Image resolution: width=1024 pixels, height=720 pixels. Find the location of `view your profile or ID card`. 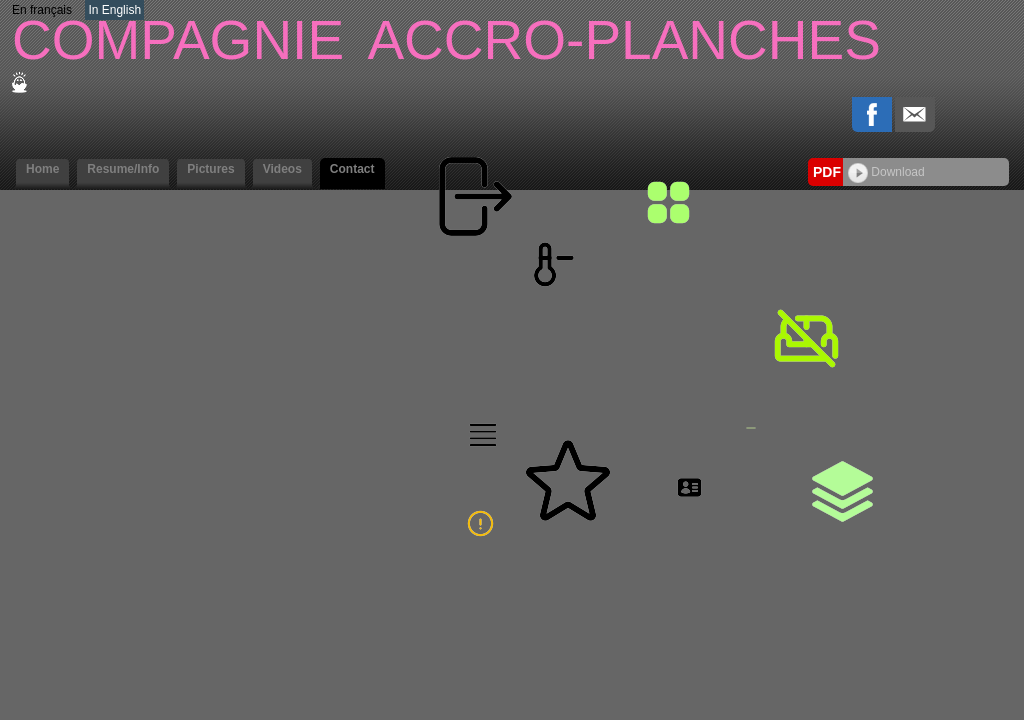

view your profile or ID card is located at coordinates (689, 487).